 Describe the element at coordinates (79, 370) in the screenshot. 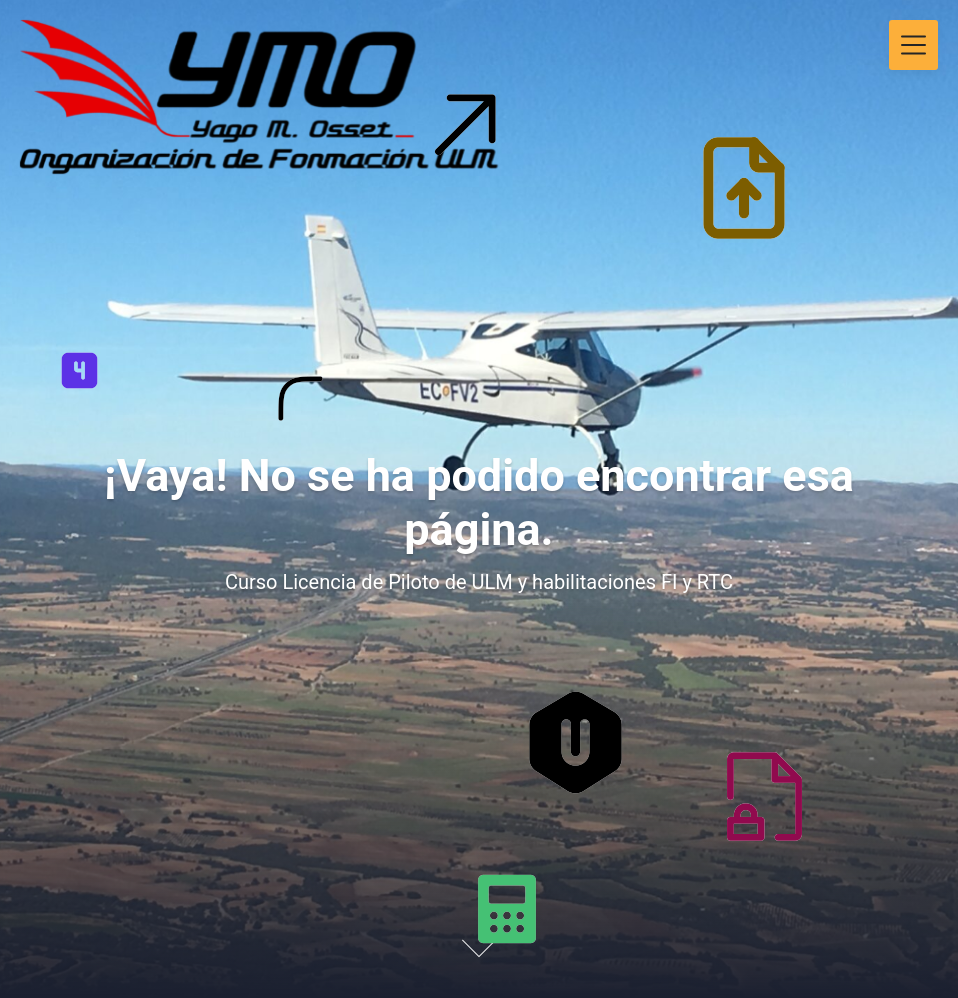

I see `select option 4 from a numbered list` at that location.